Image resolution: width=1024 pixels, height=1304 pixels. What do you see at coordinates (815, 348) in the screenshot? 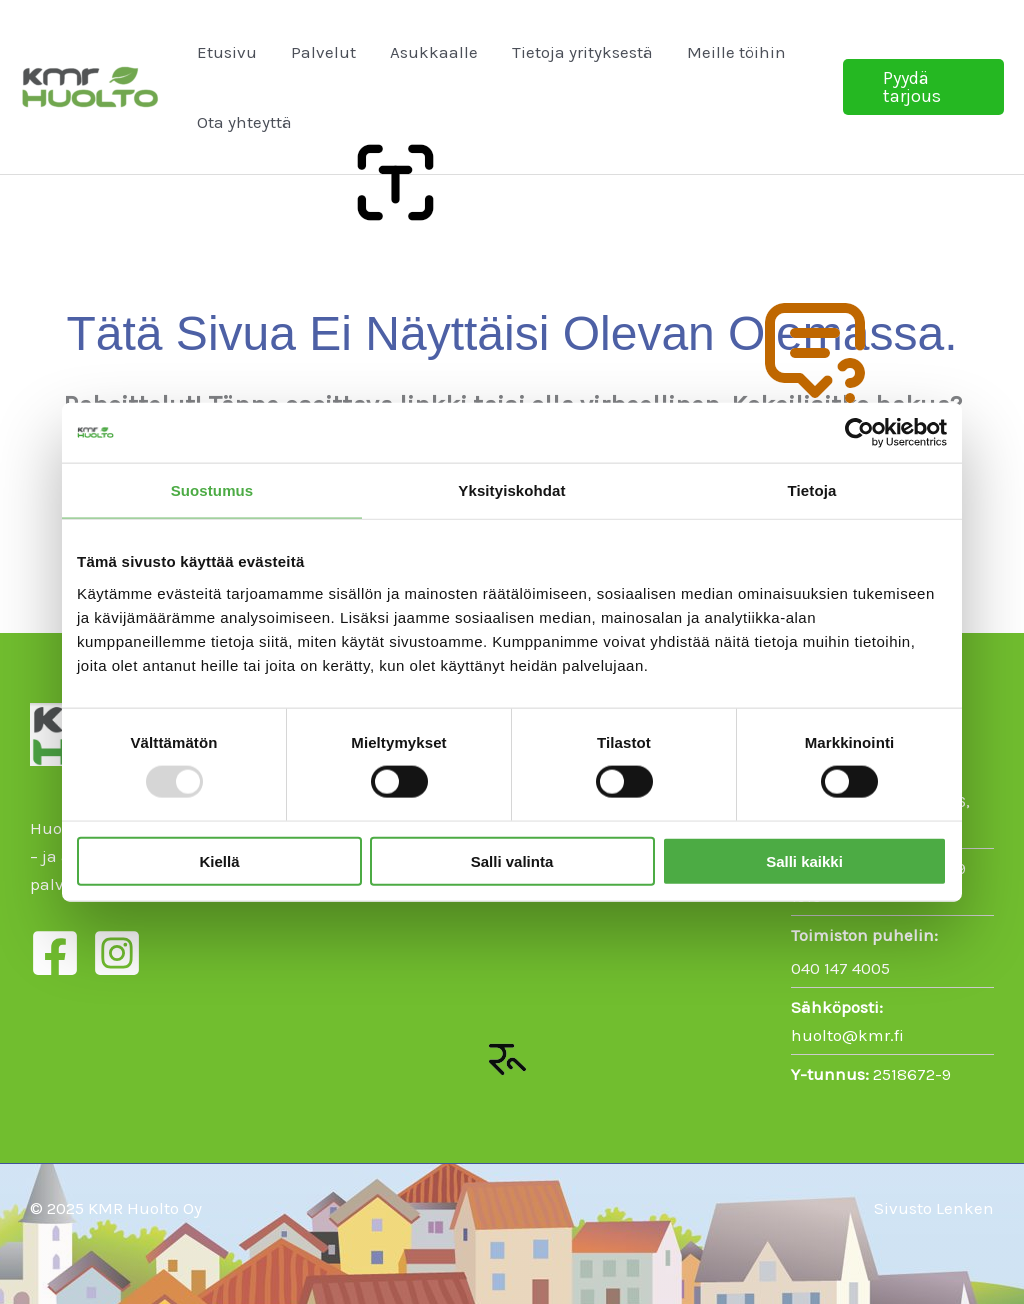
I see `access help or FAQ chat` at bounding box center [815, 348].